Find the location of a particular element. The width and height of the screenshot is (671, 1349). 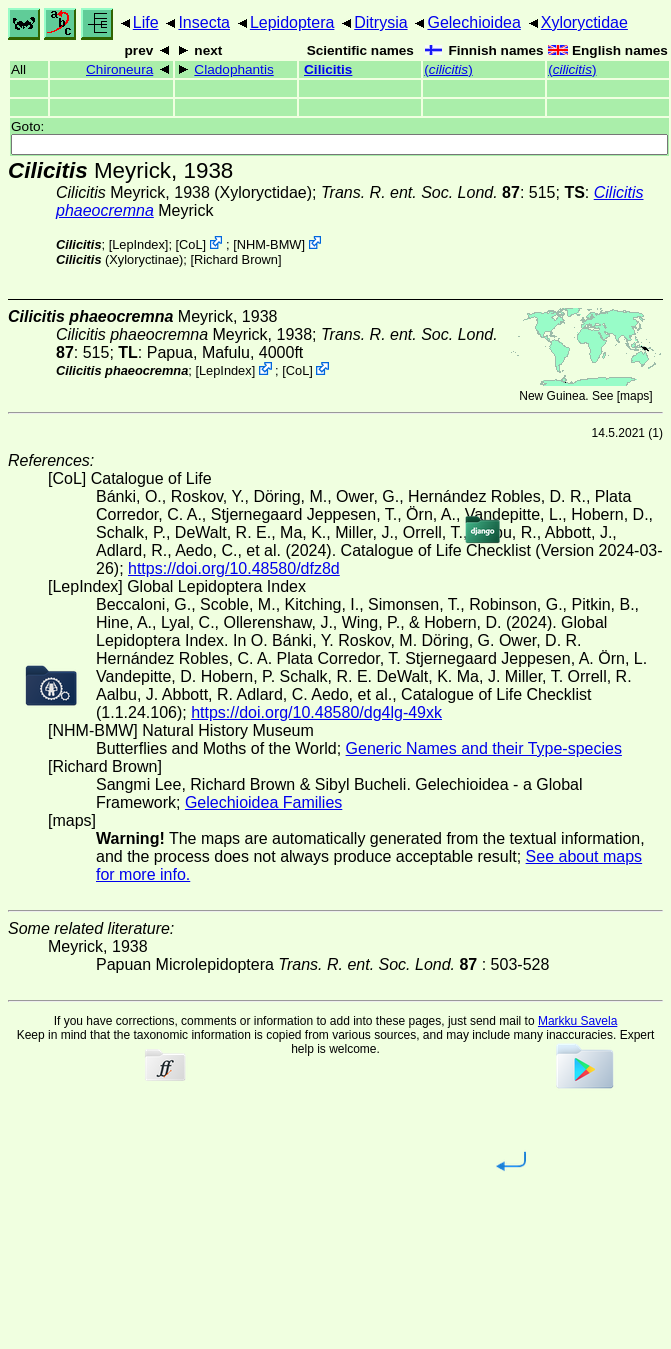

reply to an email message is located at coordinates (510, 1159).